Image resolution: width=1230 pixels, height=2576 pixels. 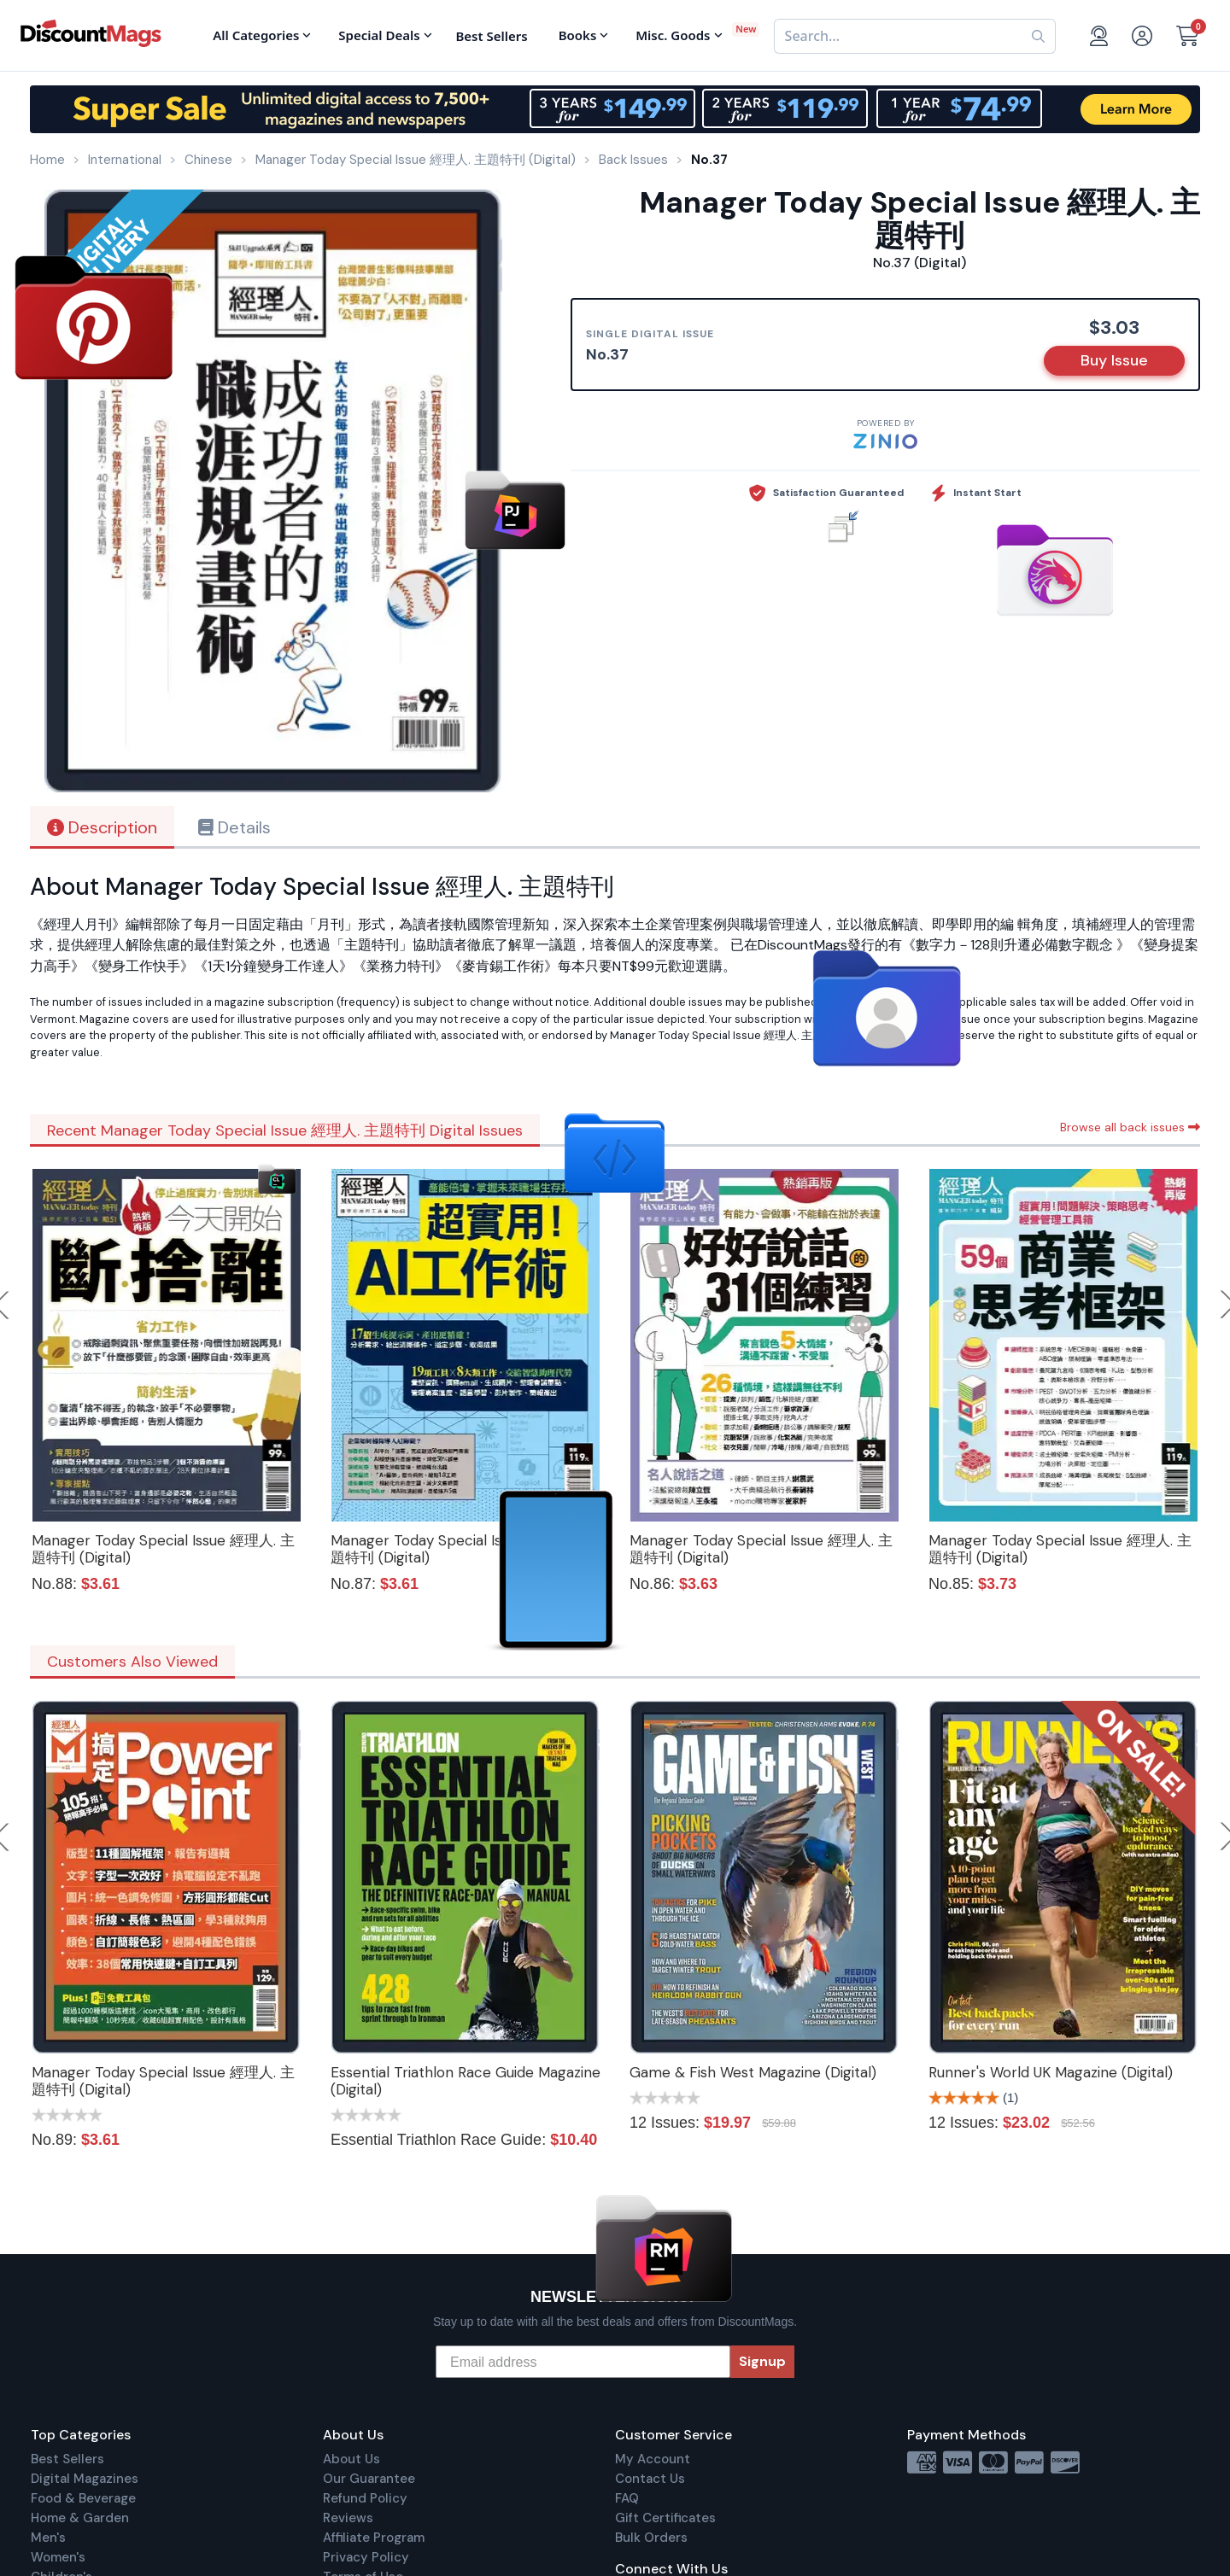 I want to click on open CLion project folder, so click(x=277, y=1180).